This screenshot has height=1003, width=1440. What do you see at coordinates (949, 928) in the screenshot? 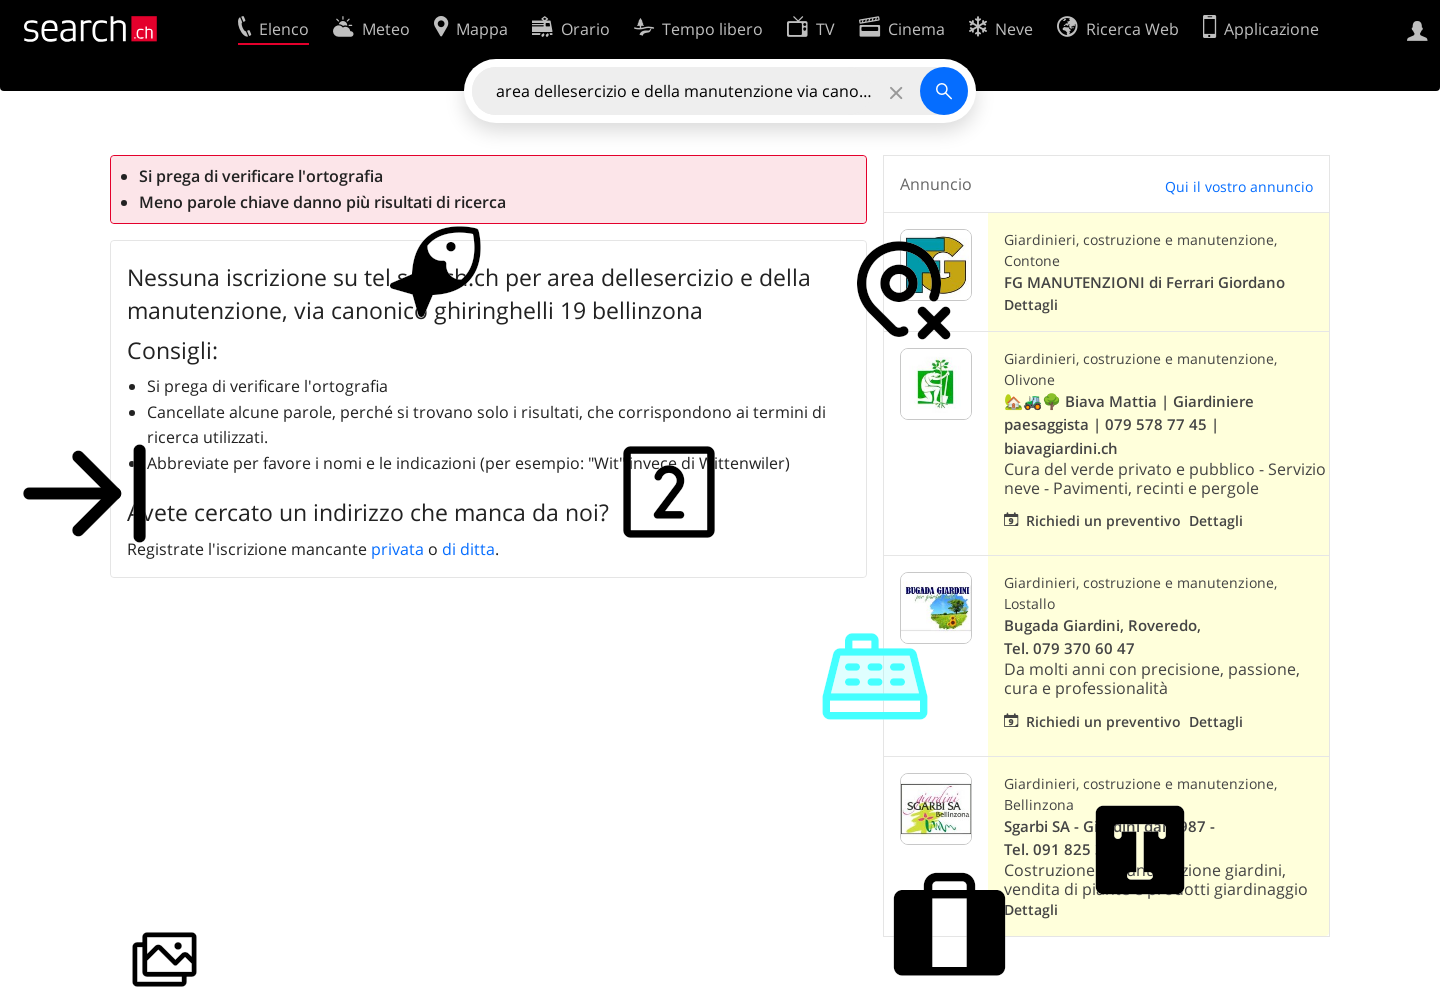
I see `access travel or trip planning features` at bounding box center [949, 928].